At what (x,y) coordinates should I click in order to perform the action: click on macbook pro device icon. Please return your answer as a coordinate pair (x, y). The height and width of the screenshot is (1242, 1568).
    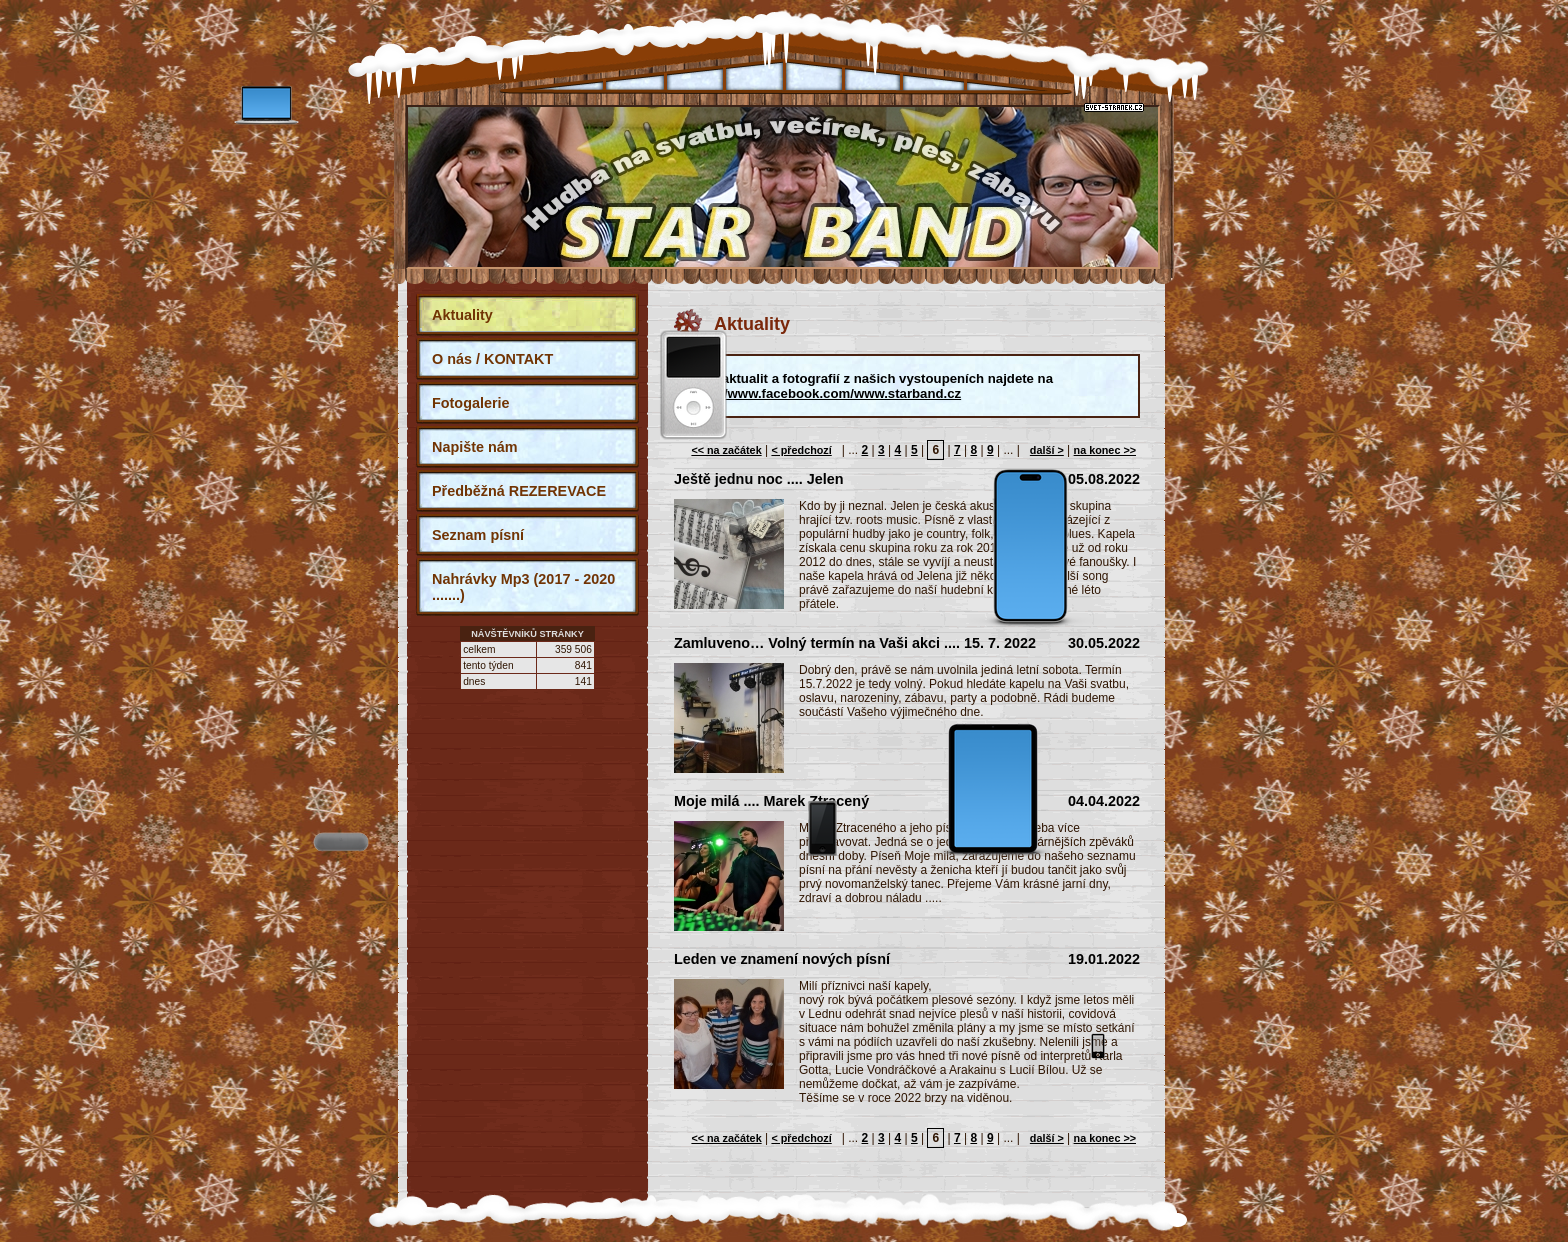
    Looking at the image, I should click on (266, 102).